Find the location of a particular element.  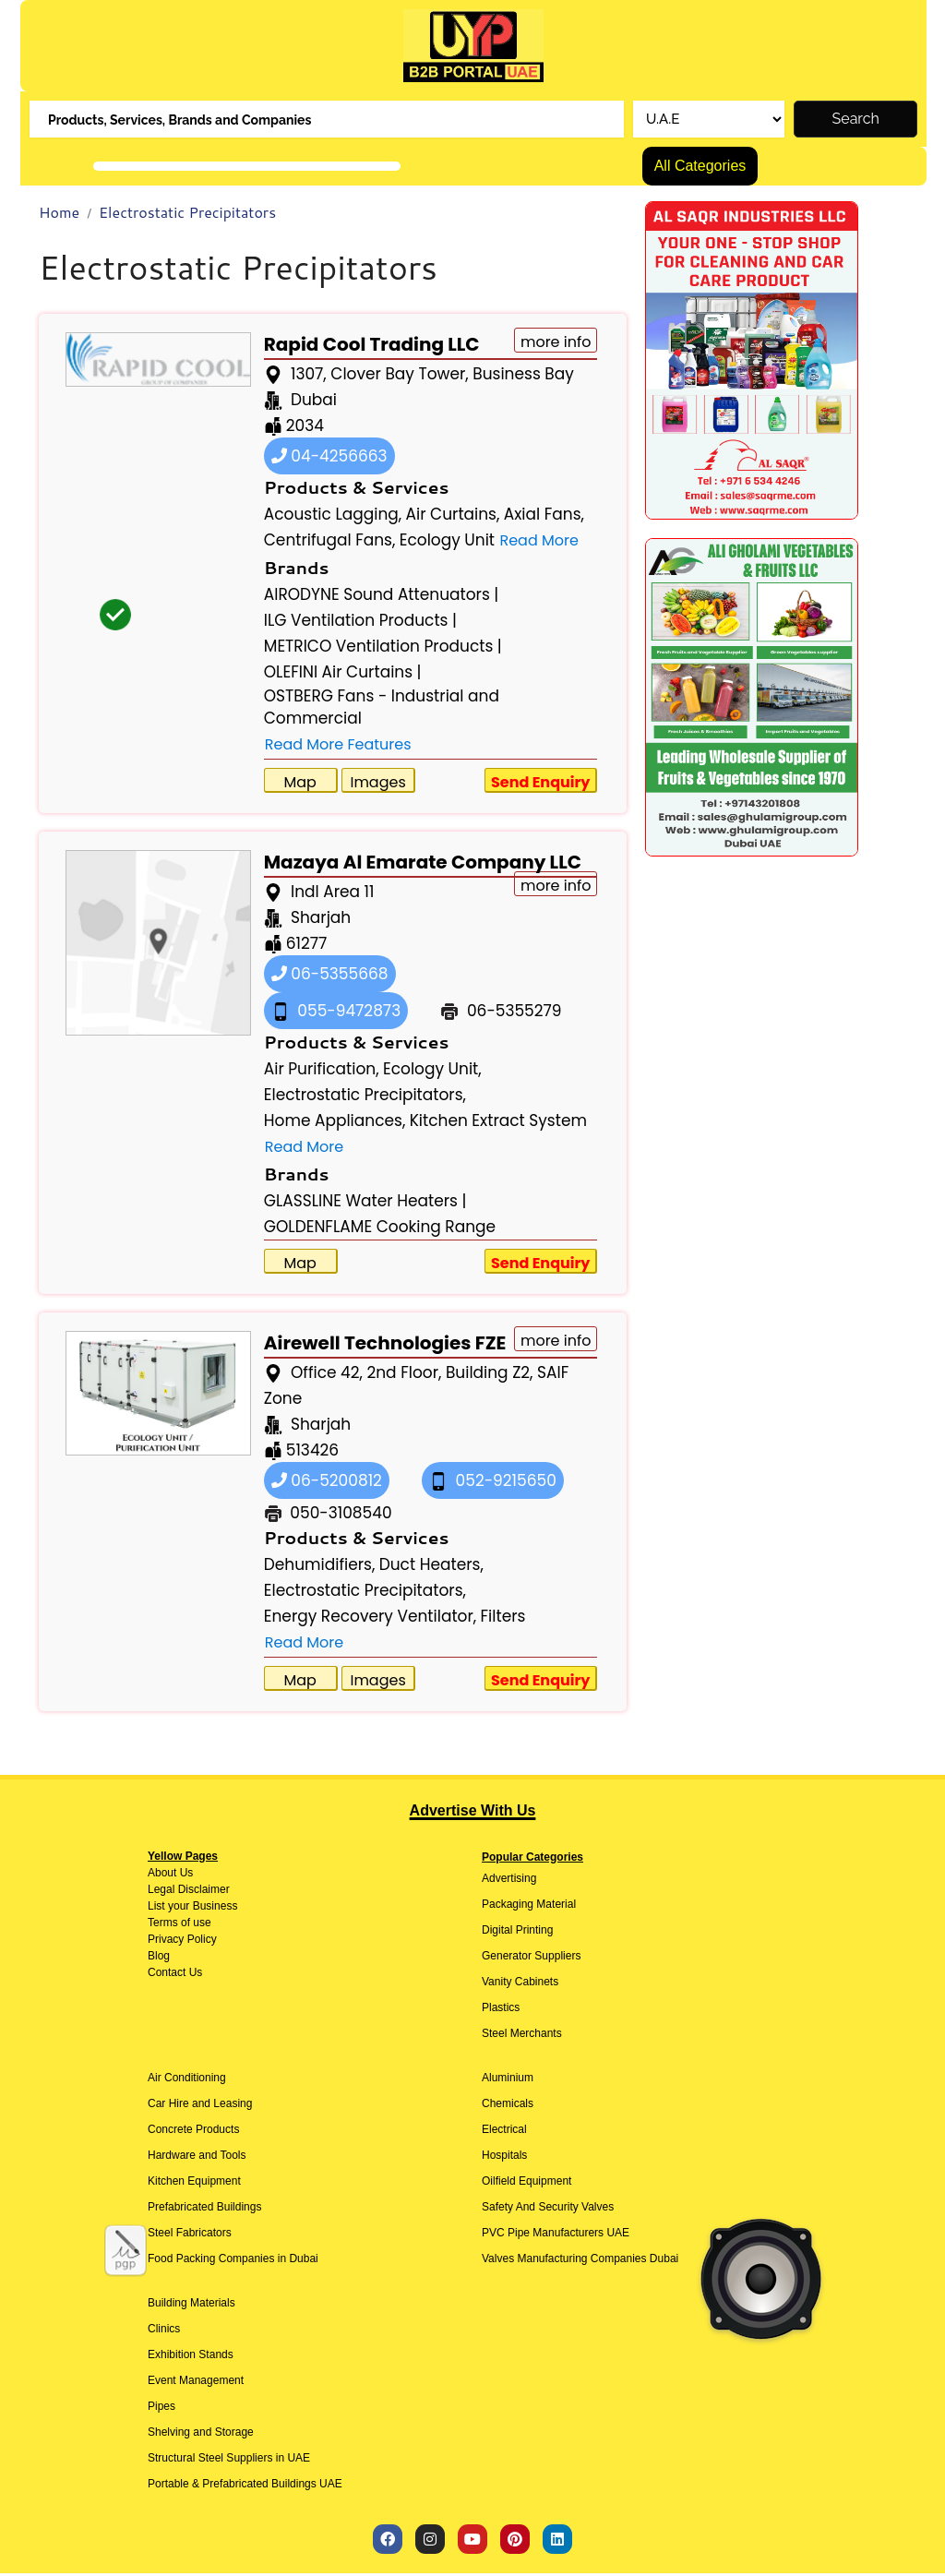

a PGP signature file for verifying authenticity is located at coordinates (126, 2250).